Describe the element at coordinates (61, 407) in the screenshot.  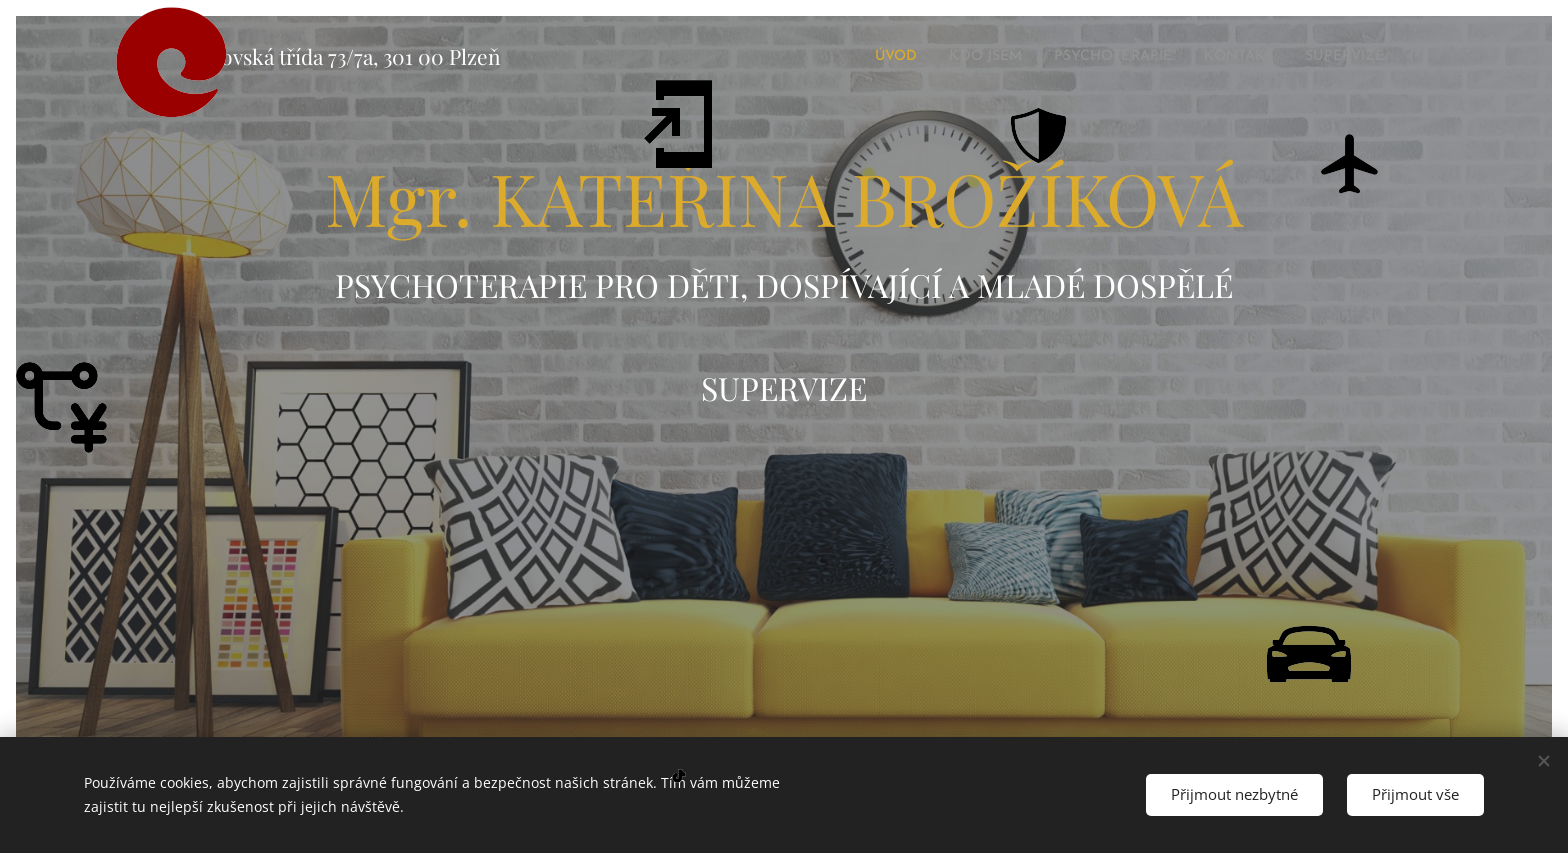
I see `transfer funds in yen currency` at that location.